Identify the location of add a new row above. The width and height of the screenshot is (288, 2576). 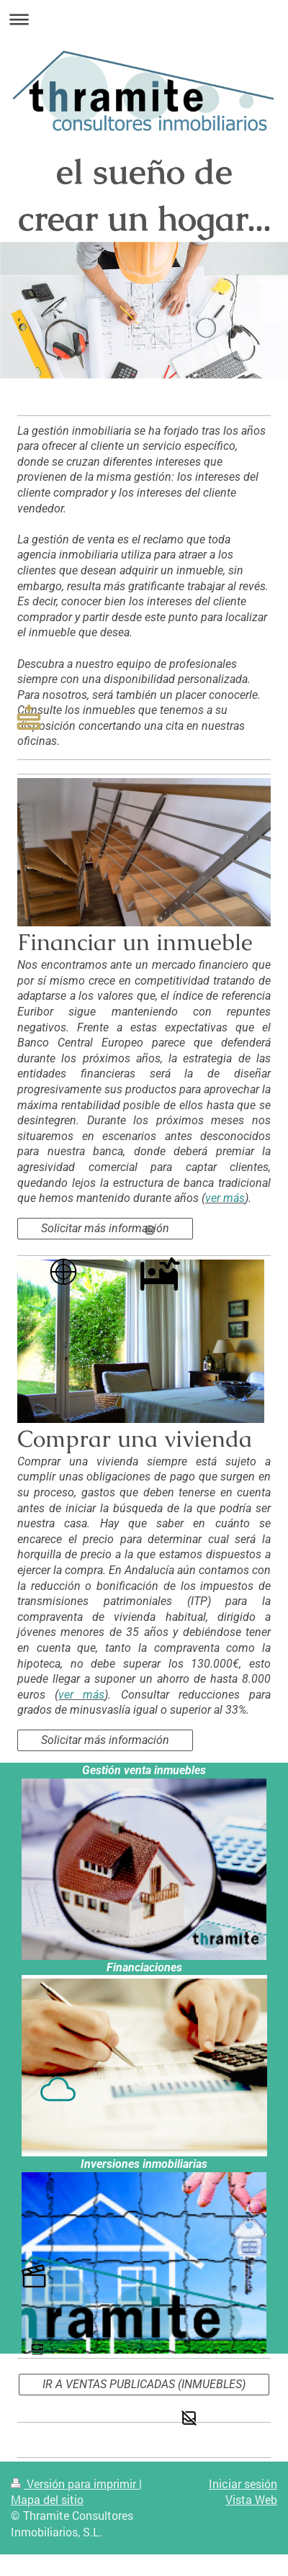
(29, 719).